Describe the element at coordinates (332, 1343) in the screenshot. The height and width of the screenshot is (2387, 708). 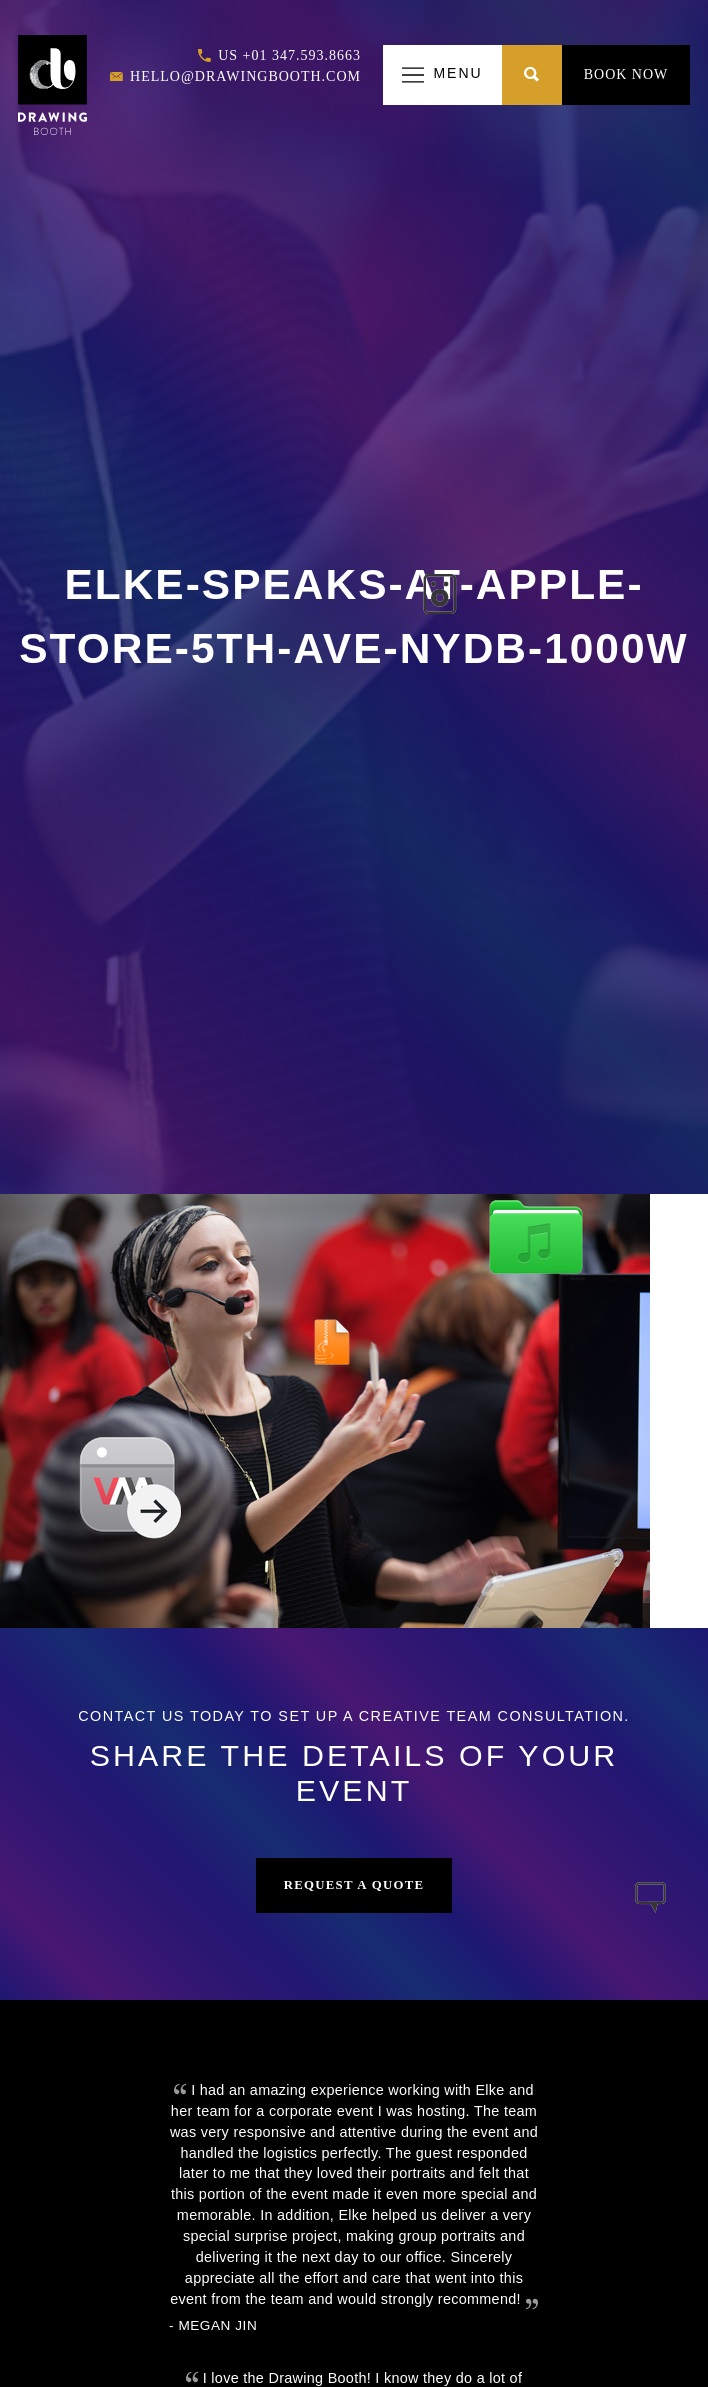
I see `a java archive (jar) file` at that location.